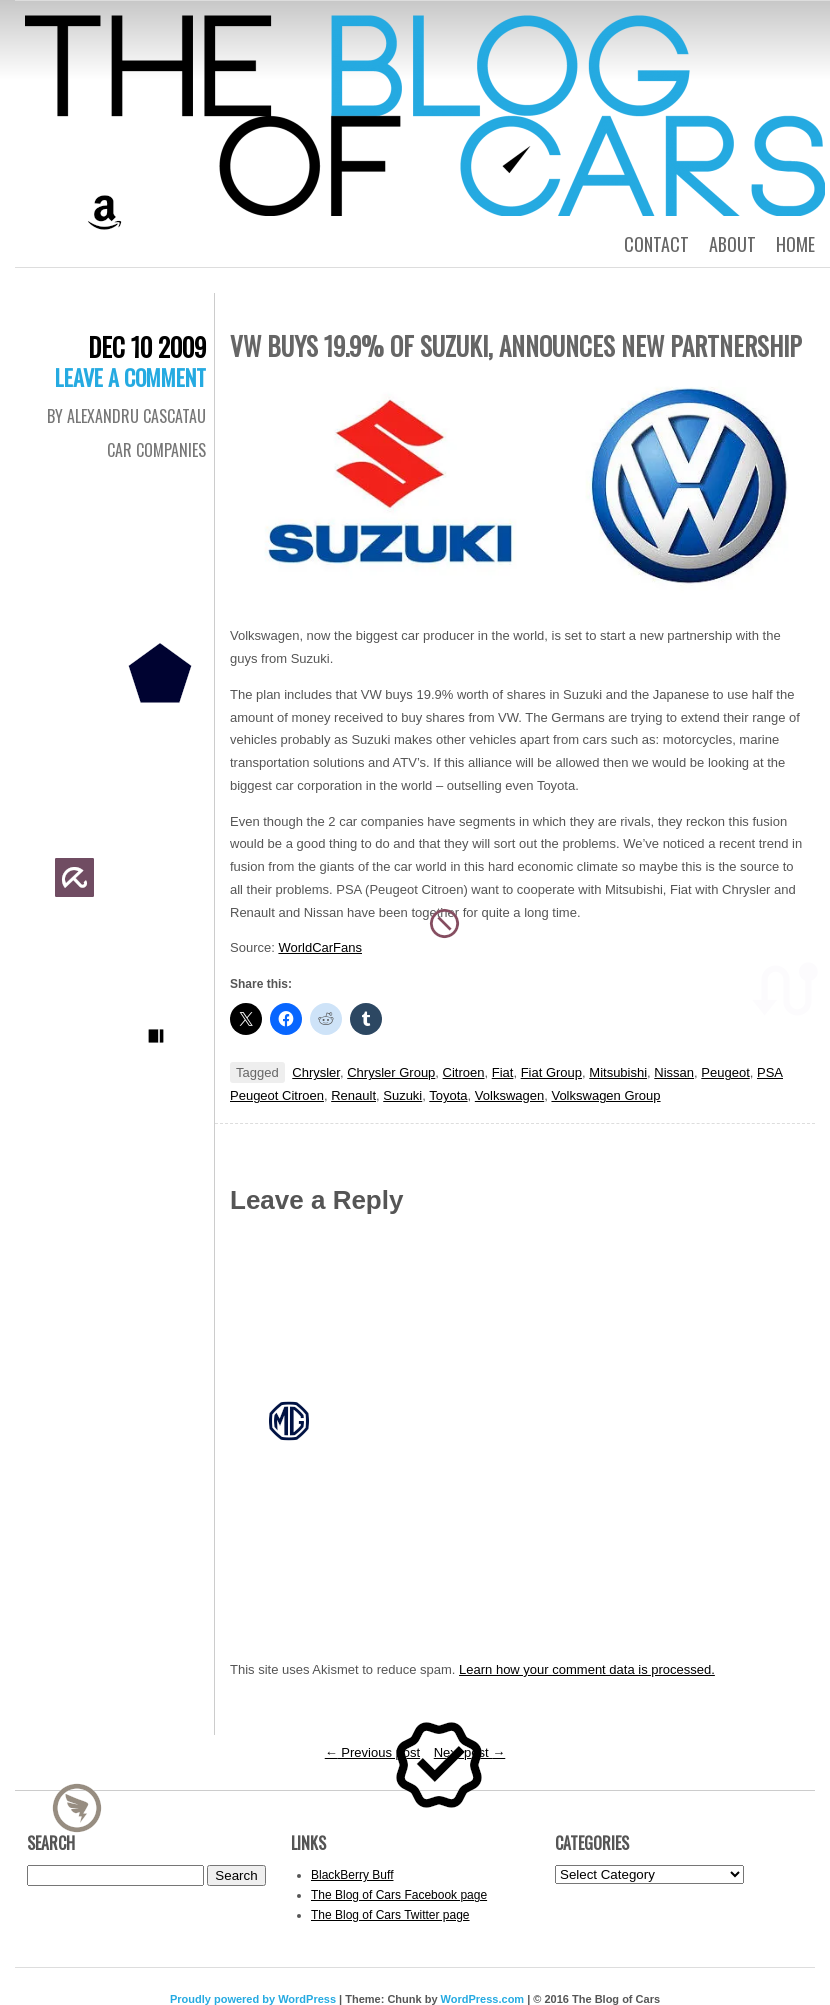 This screenshot has width=830, height=2005. I want to click on indicates a blocked or prohibited action, so click(444, 923).